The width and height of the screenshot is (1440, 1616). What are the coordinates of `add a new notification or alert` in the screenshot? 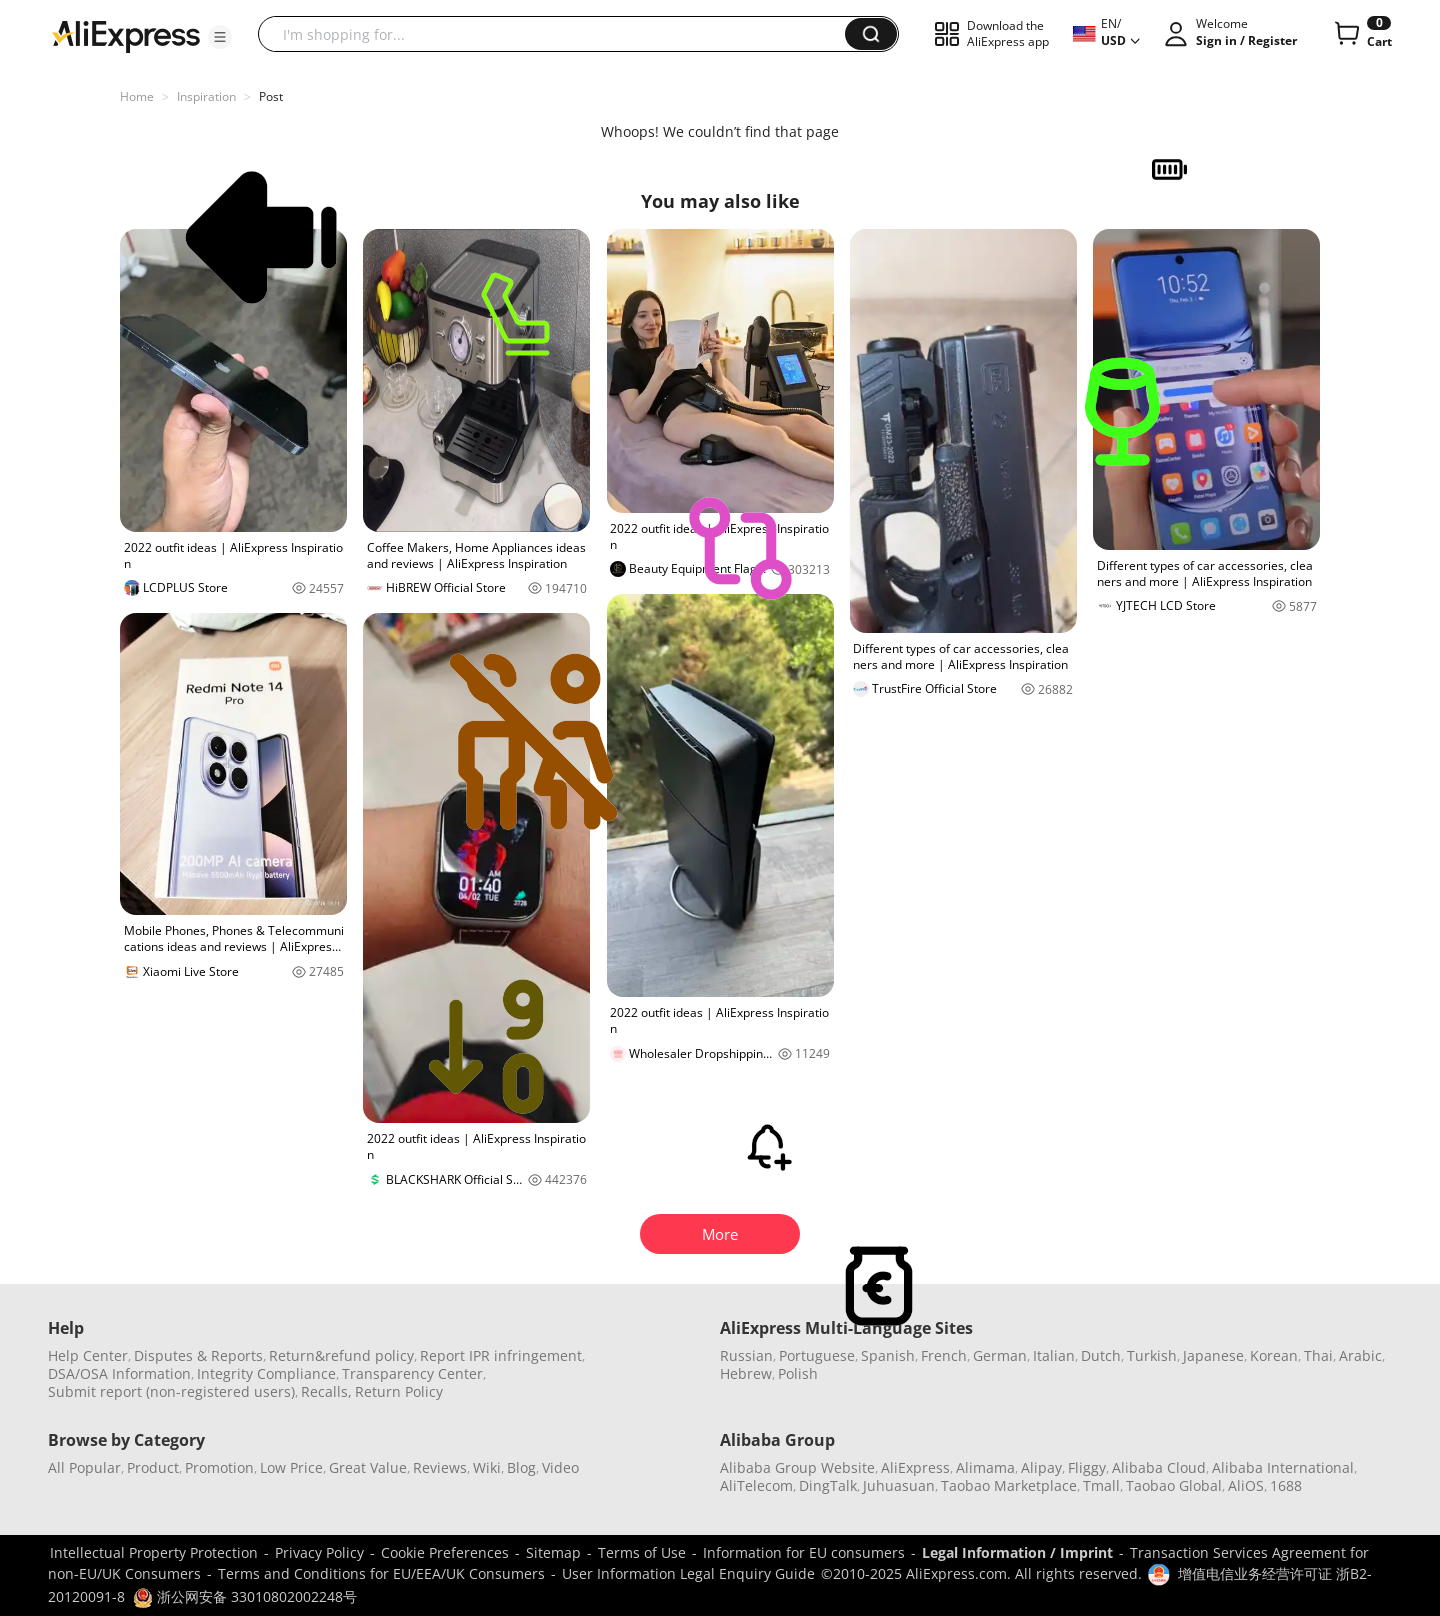 It's located at (767, 1146).